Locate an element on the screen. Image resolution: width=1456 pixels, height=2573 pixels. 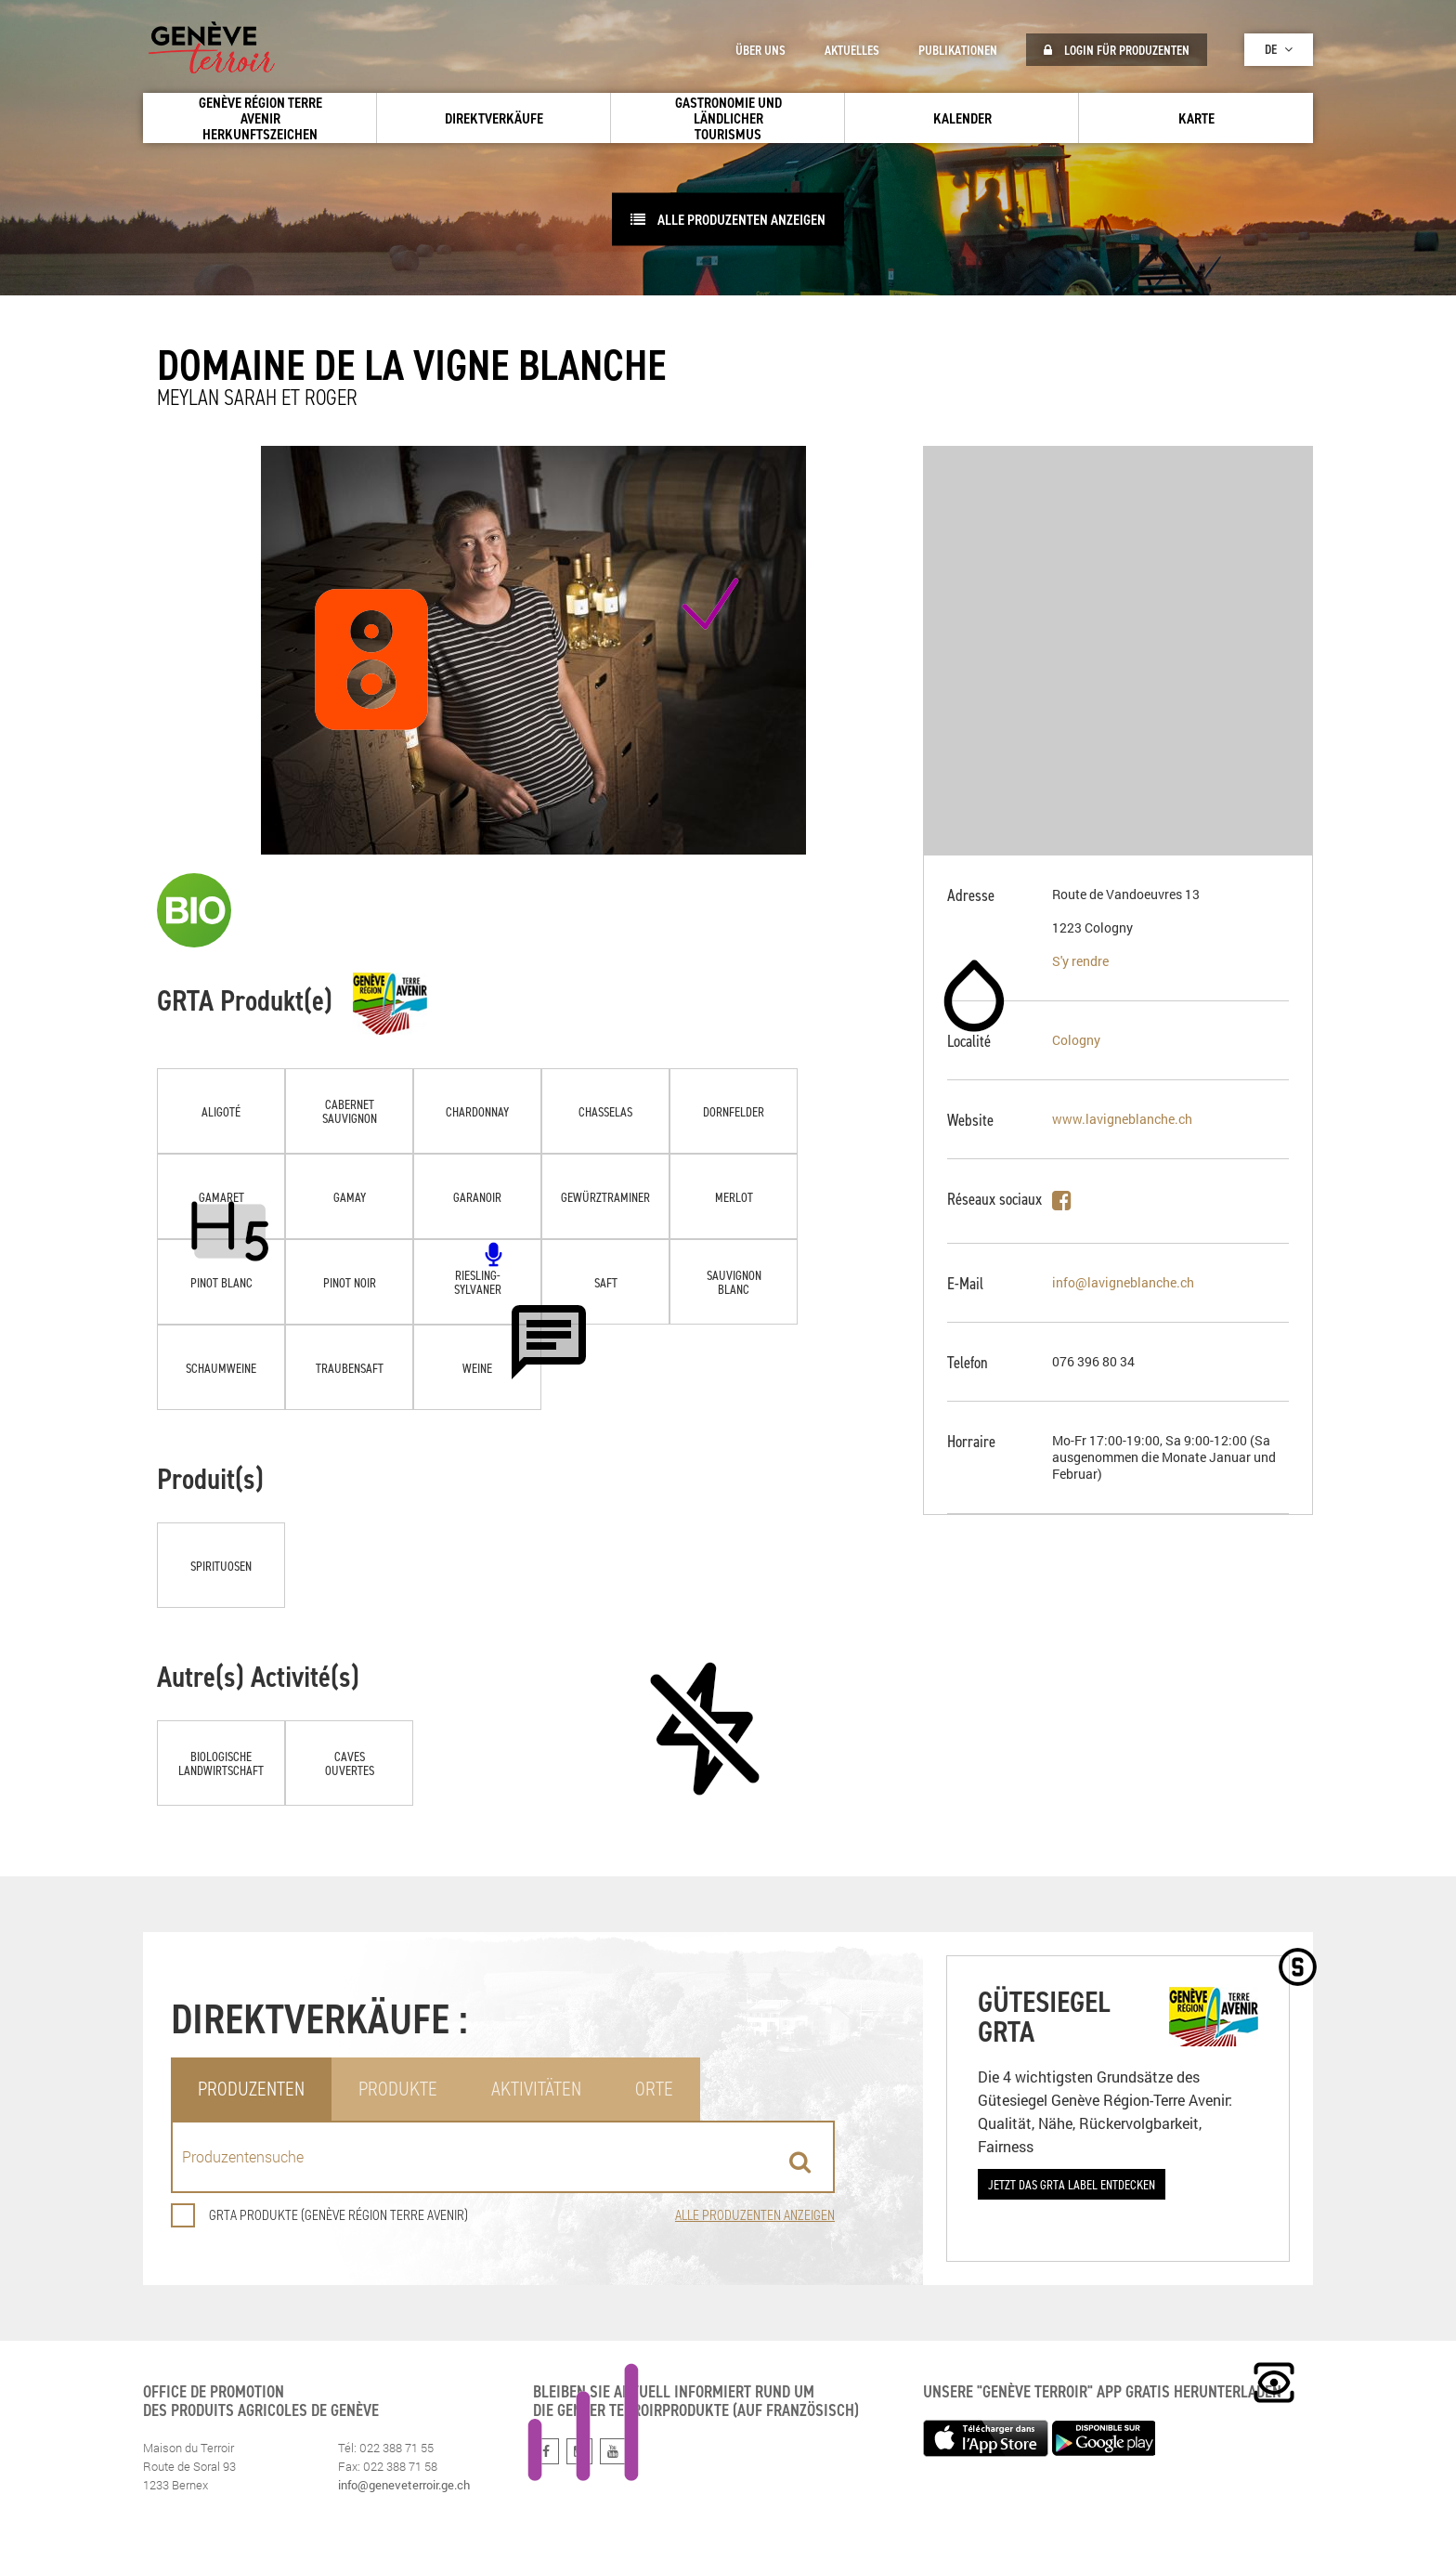
adjust water or hydration settings is located at coordinates (974, 996).